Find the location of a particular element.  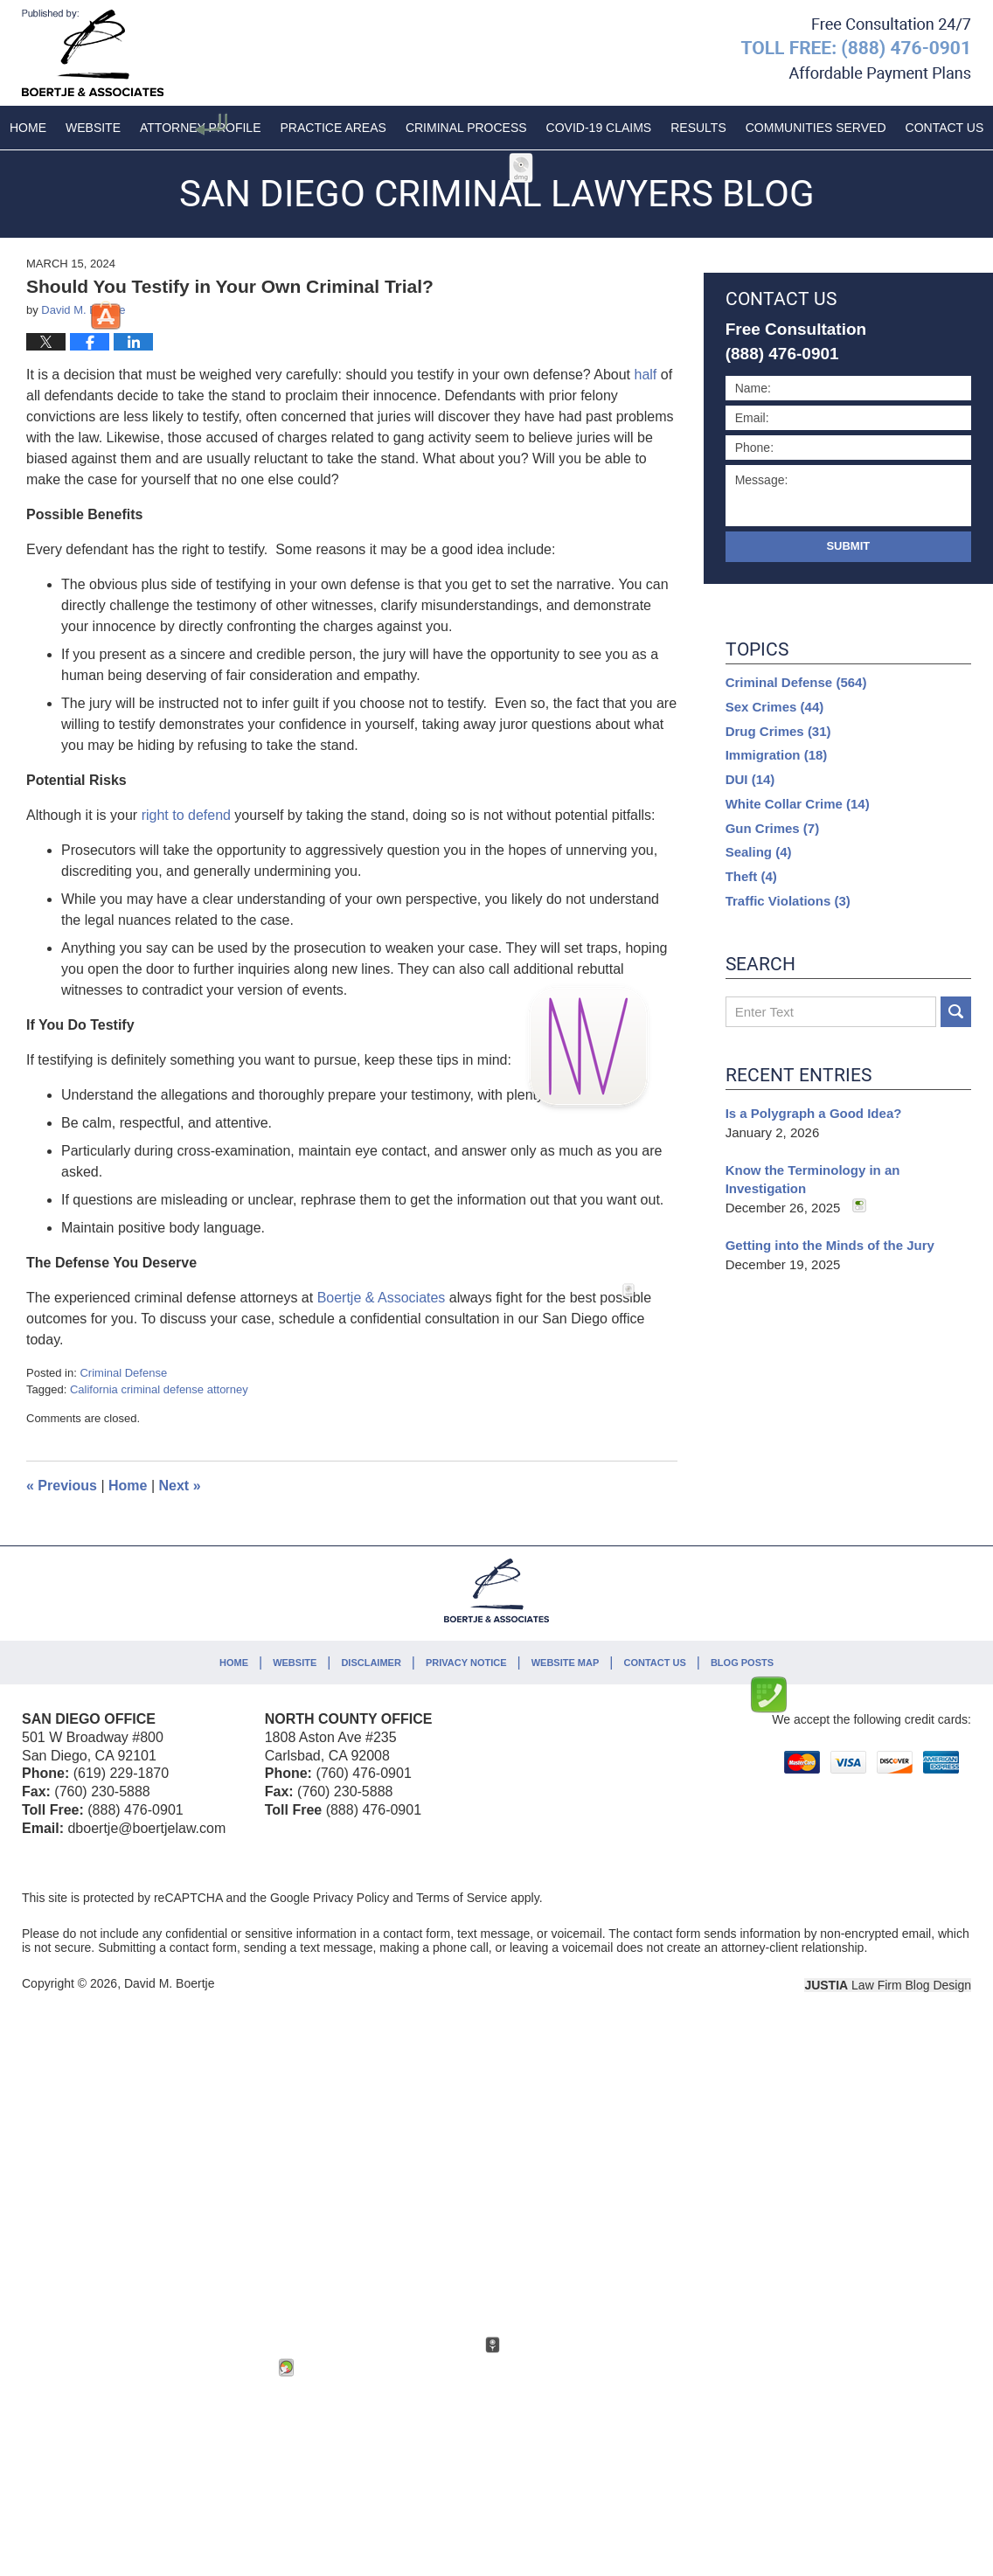

apple disk image file (.dmg) is located at coordinates (521, 168).